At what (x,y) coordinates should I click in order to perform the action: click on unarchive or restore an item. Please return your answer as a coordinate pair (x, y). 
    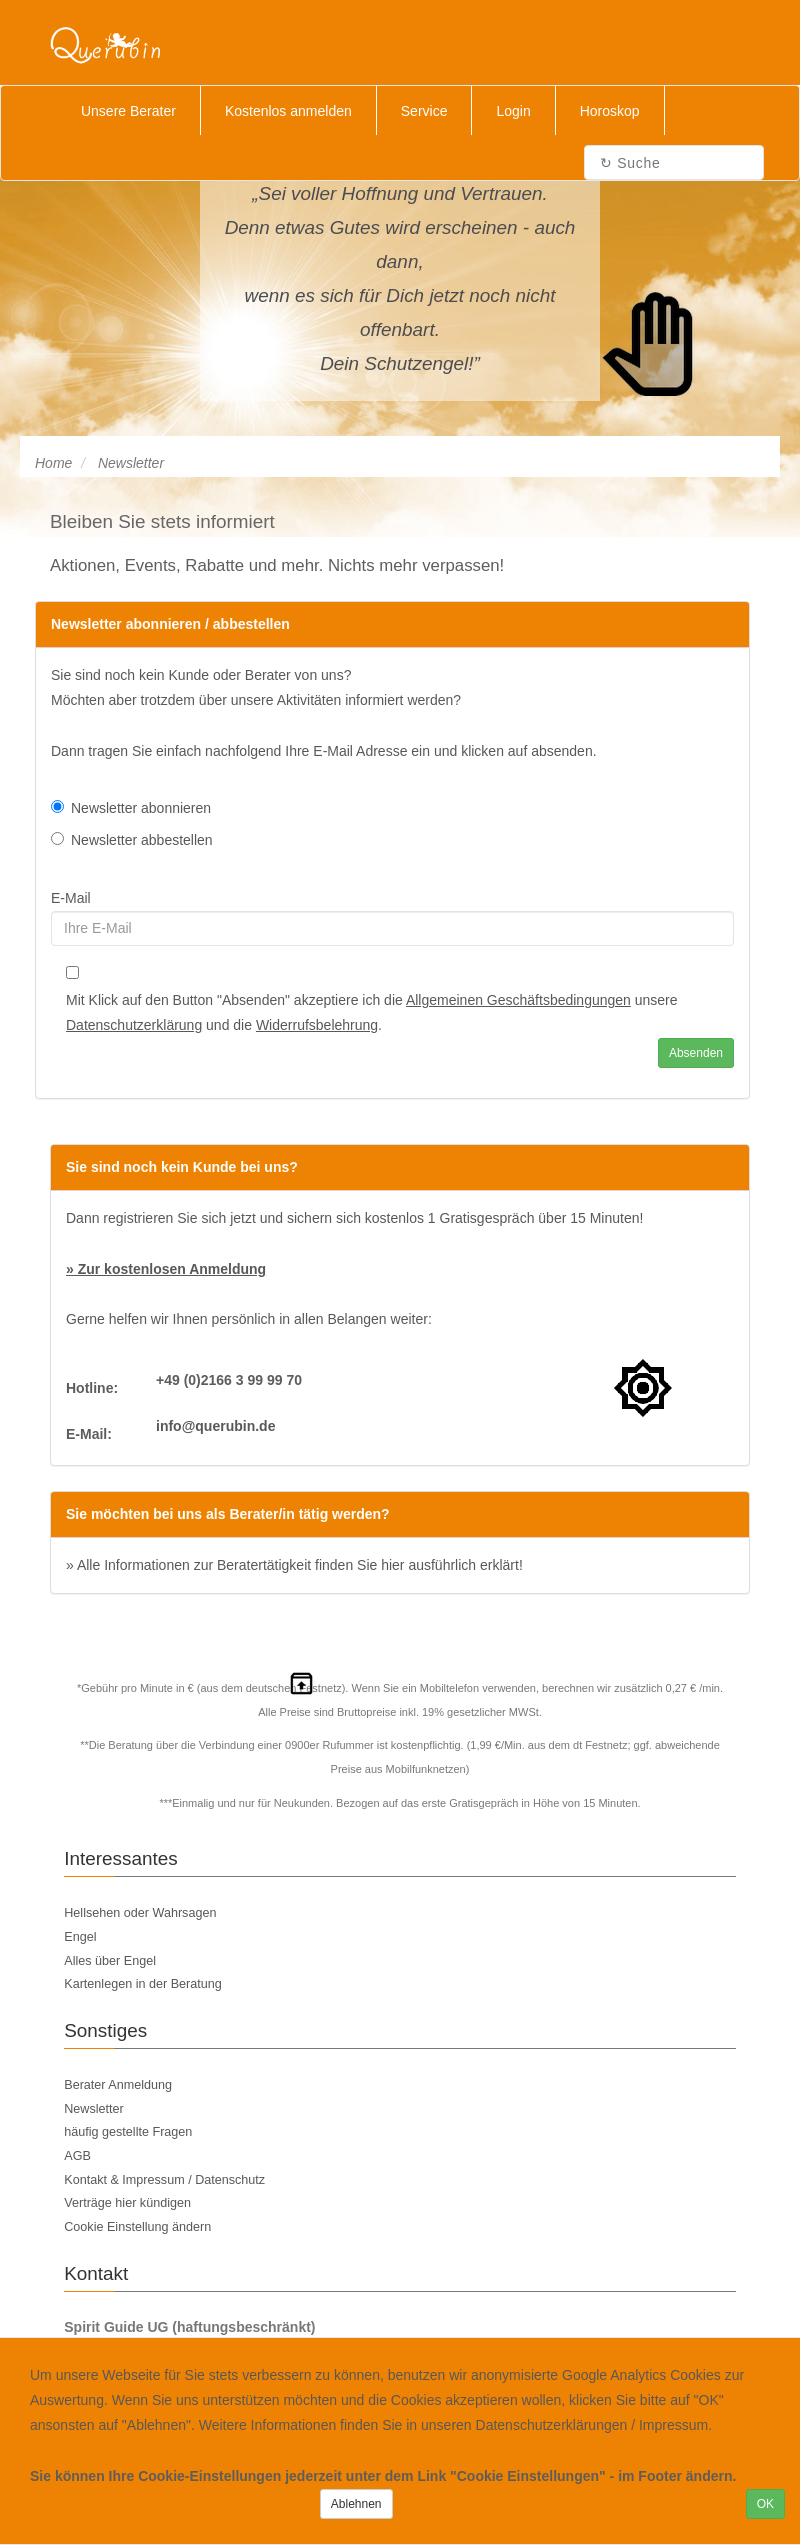
    Looking at the image, I should click on (301, 1683).